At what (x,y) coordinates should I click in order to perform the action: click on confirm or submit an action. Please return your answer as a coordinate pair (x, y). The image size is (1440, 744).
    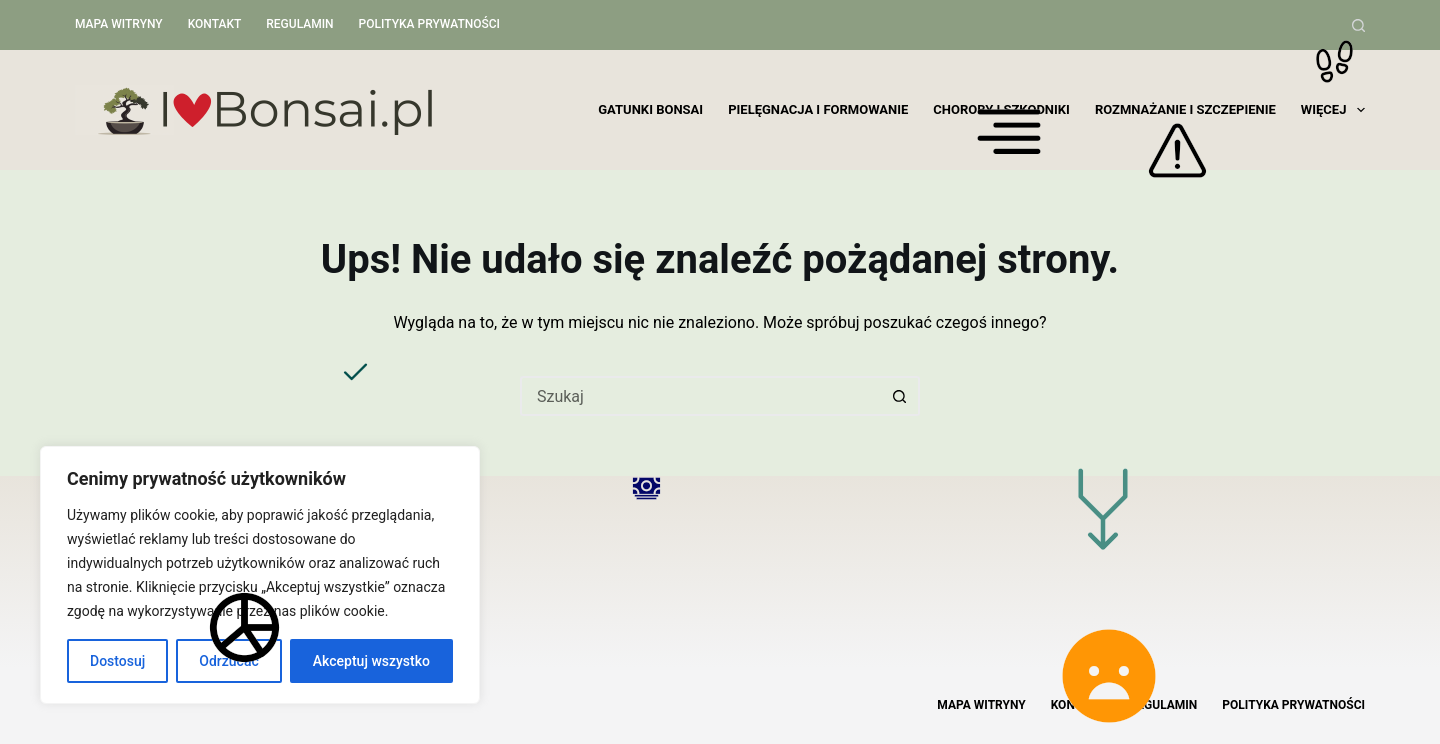
    Looking at the image, I should click on (355, 372).